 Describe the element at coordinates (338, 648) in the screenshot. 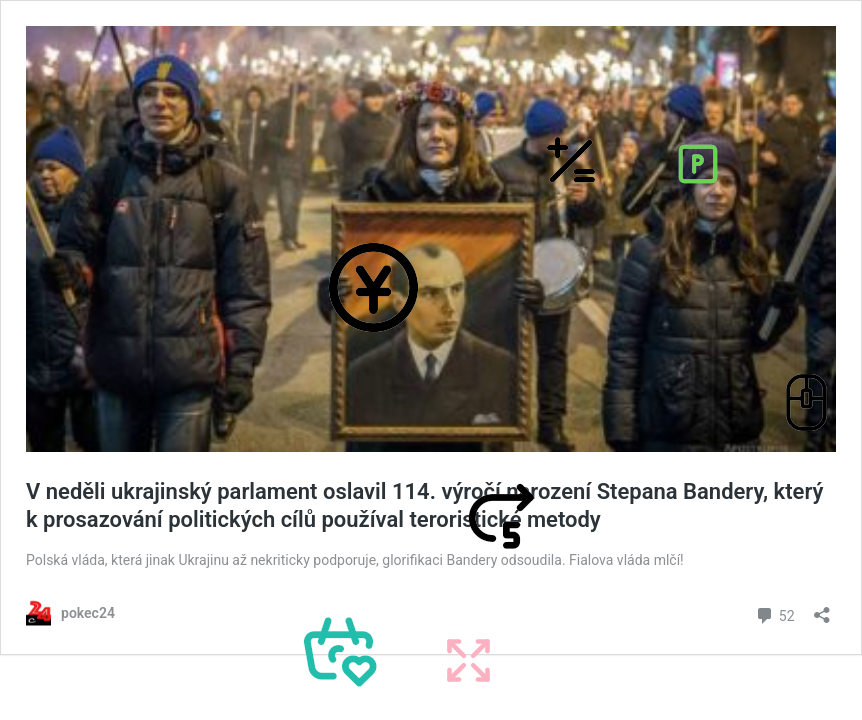

I see `add item to favorites or wishlist` at that location.